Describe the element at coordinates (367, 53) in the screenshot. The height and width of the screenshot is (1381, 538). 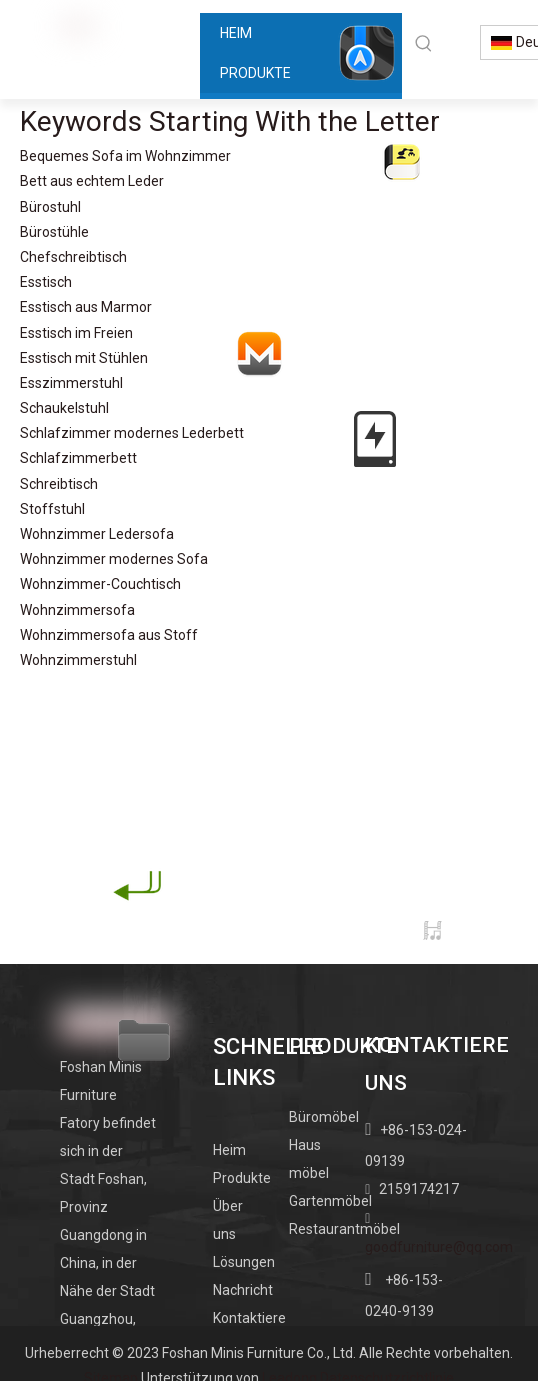
I see `open apple maps` at that location.